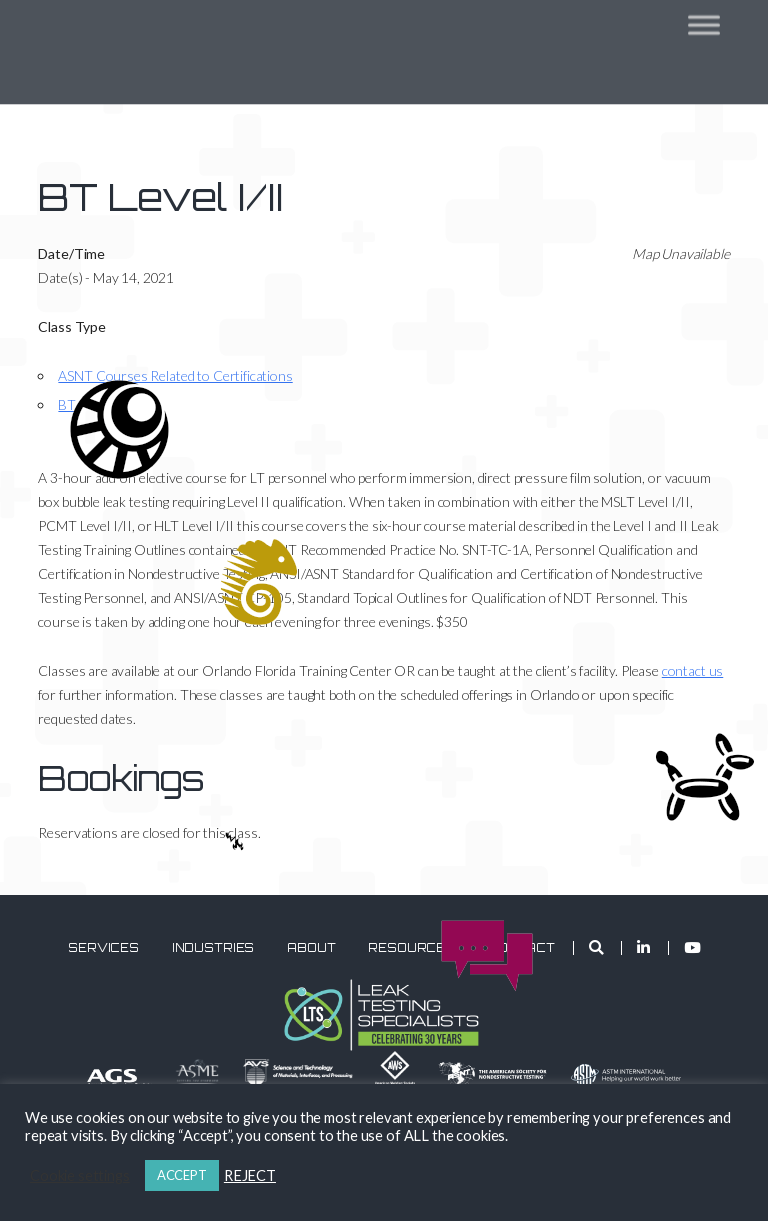  What do you see at coordinates (705, 777) in the screenshot?
I see `access party or celebration features` at bounding box center [705, 777].